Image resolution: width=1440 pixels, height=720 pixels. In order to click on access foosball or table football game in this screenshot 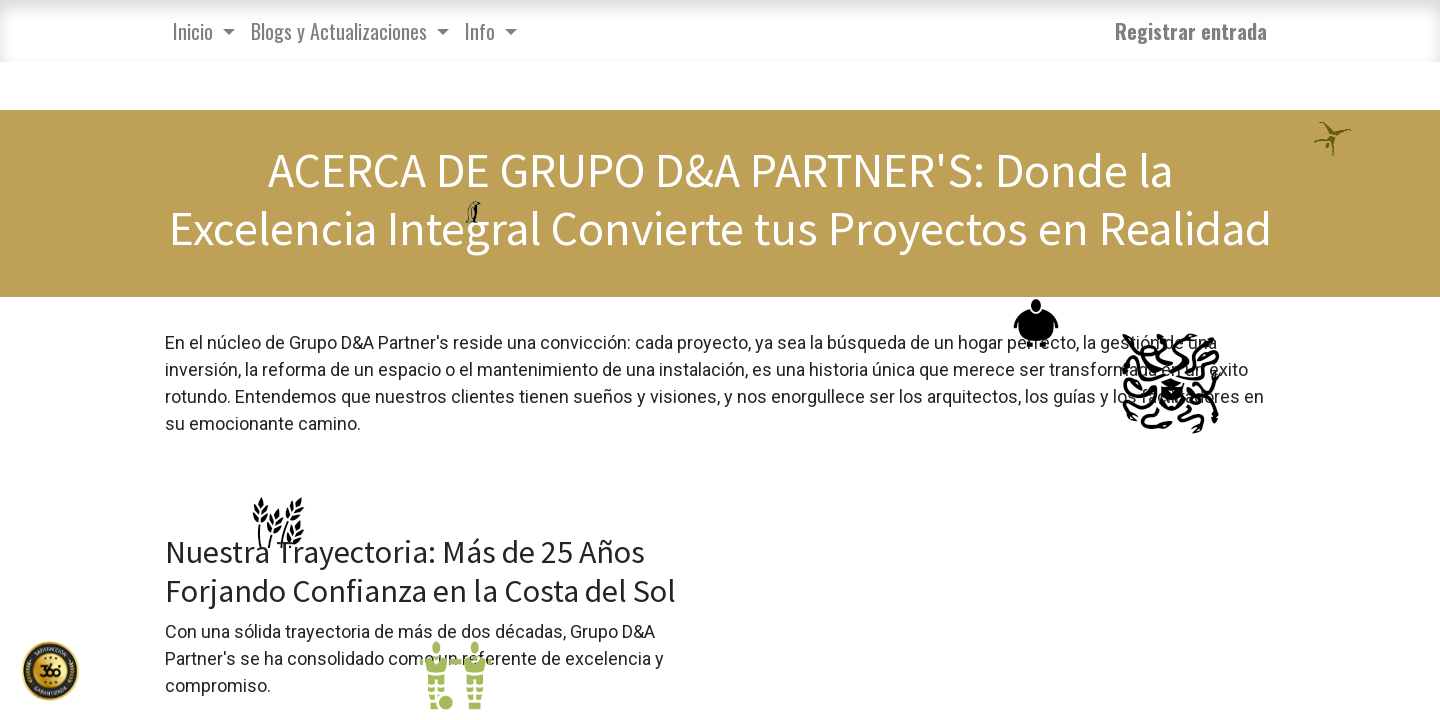, I will do `click(455, 675)`.